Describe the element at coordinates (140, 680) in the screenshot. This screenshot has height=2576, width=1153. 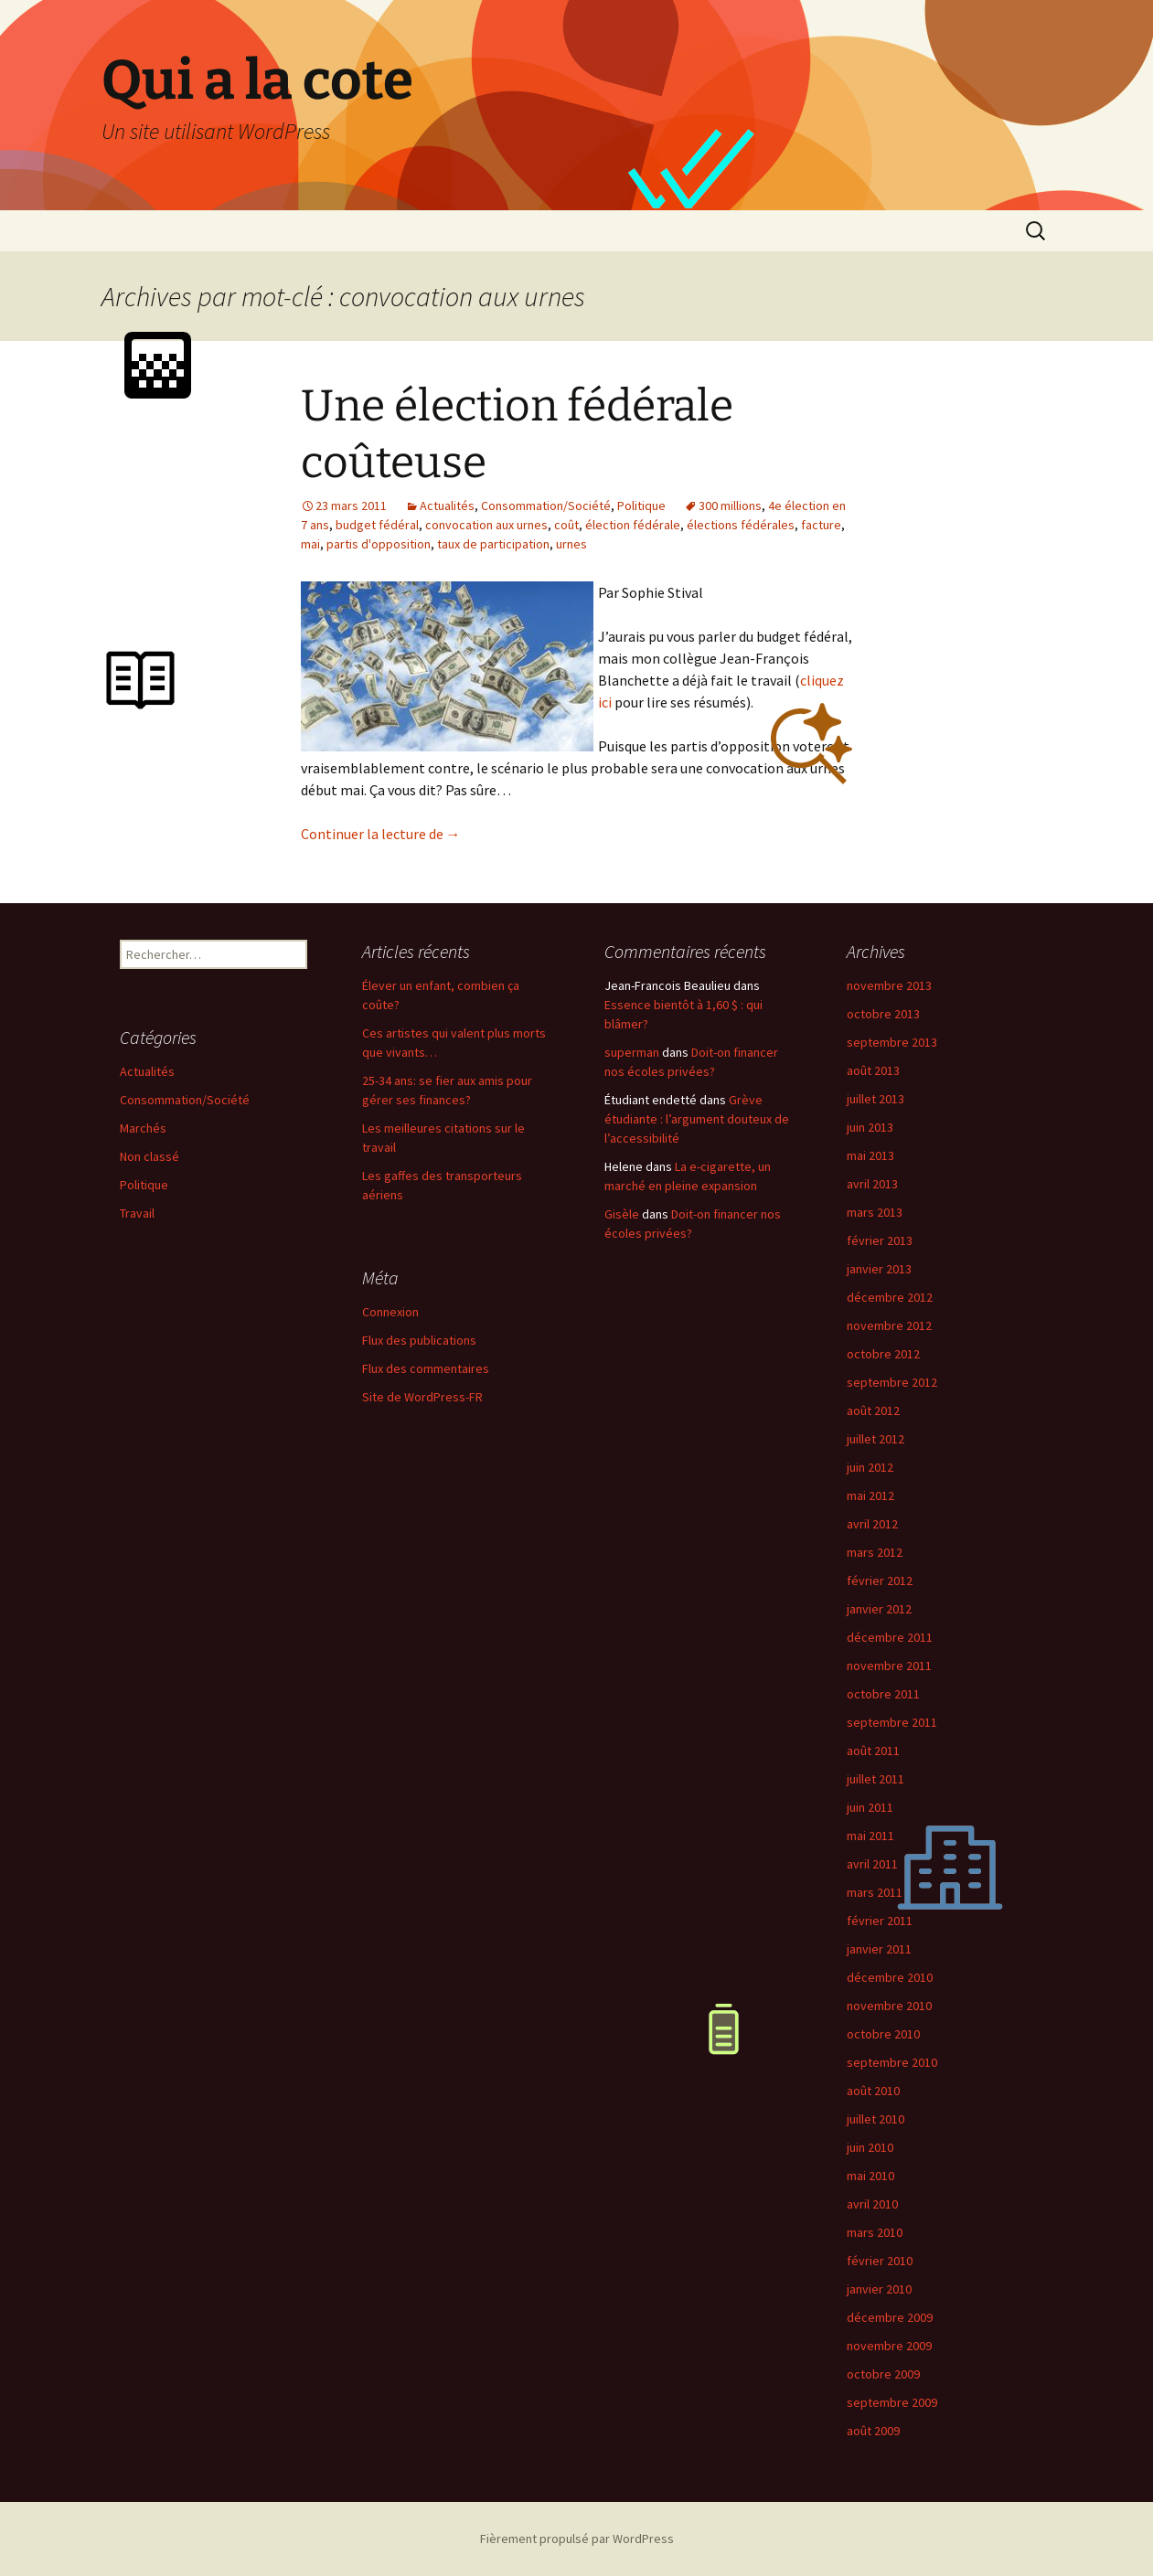
I see `open documentation or help guide` at that location.